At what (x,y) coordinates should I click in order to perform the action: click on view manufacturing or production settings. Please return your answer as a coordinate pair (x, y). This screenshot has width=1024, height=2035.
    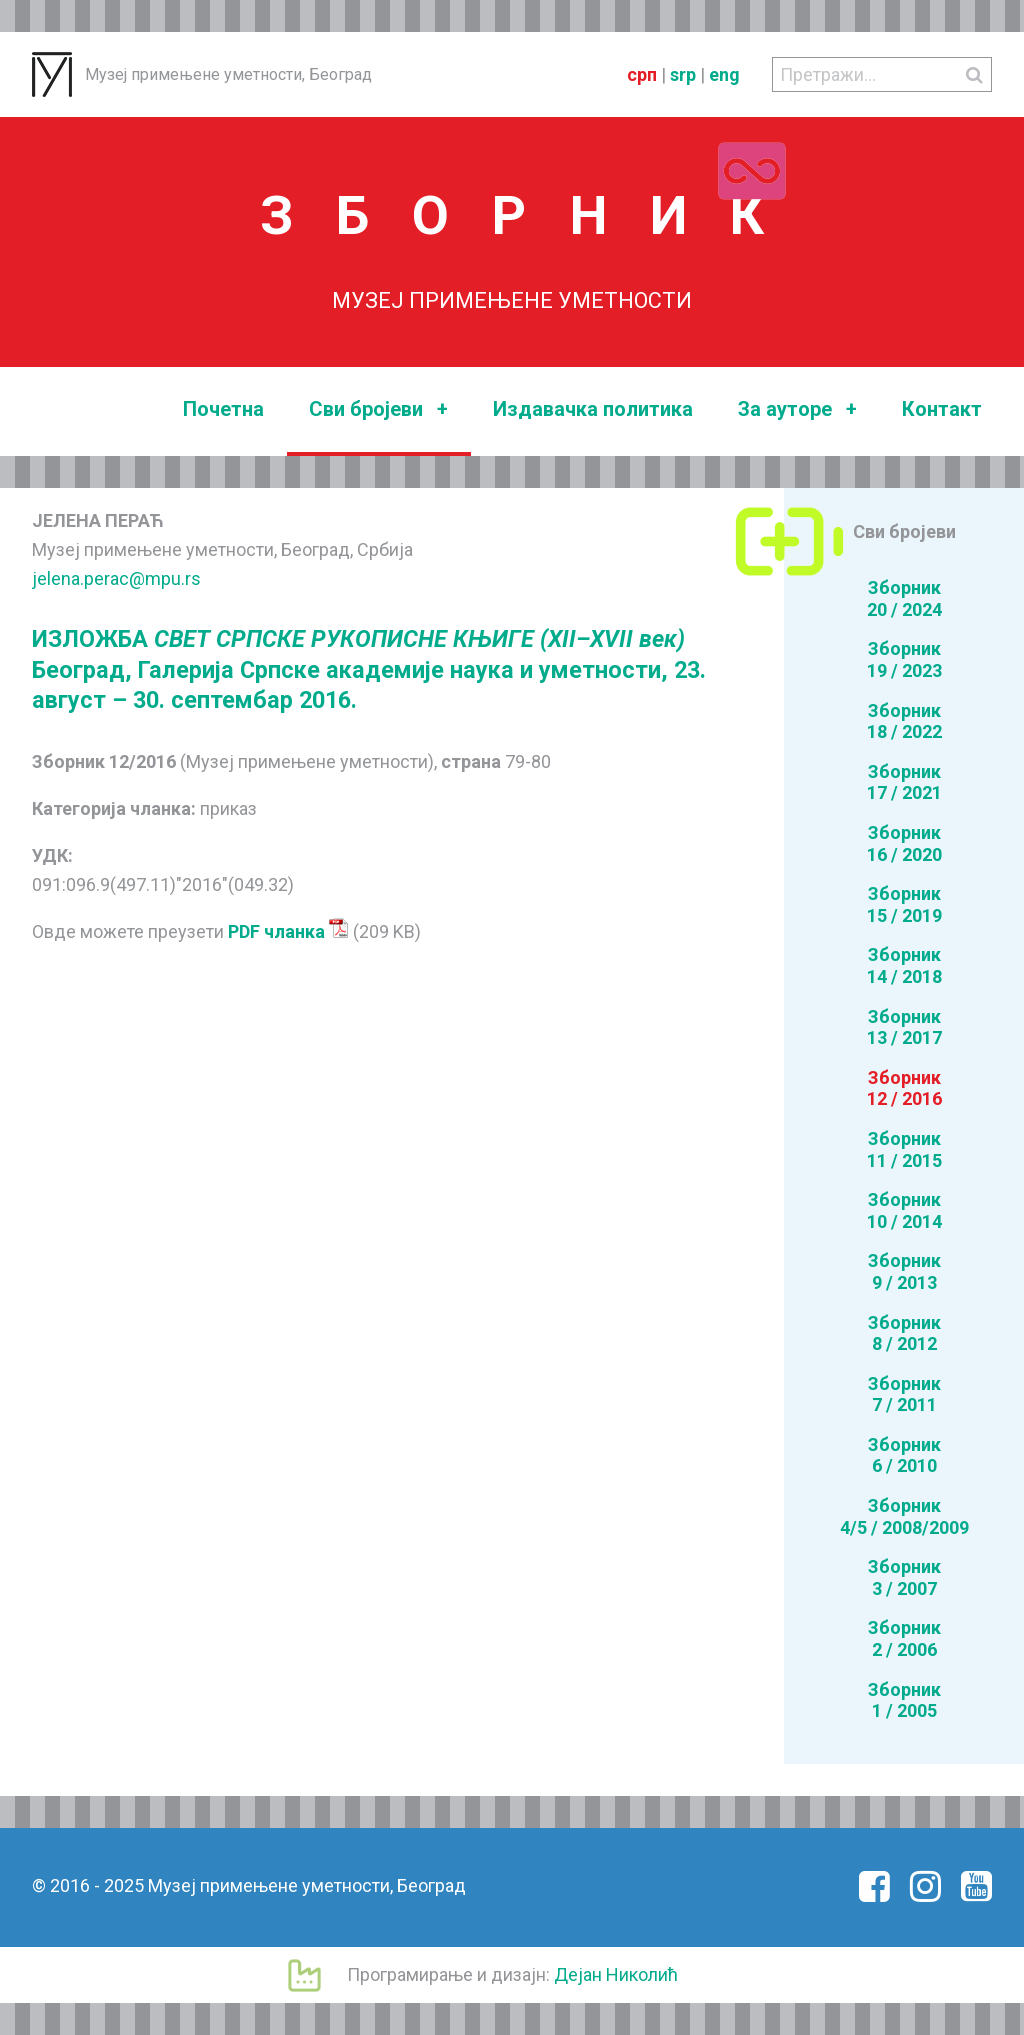
    Looking at the image, I should click on (304, 1975).